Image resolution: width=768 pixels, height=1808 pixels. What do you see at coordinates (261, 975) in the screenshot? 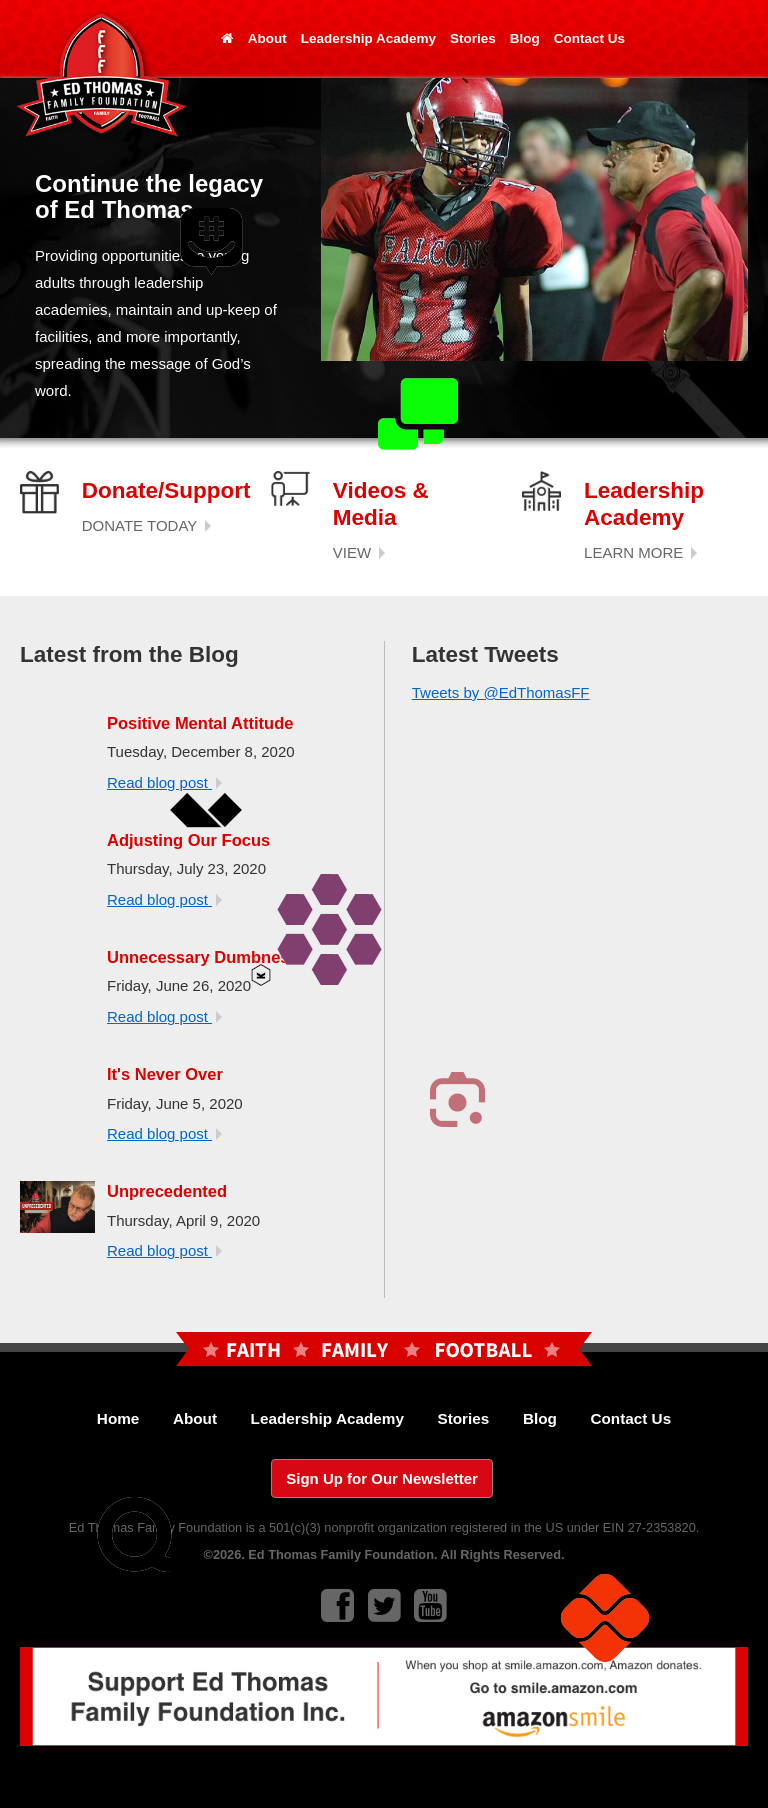
I see `kirby CMS logo` at bounding box center [261, 975].